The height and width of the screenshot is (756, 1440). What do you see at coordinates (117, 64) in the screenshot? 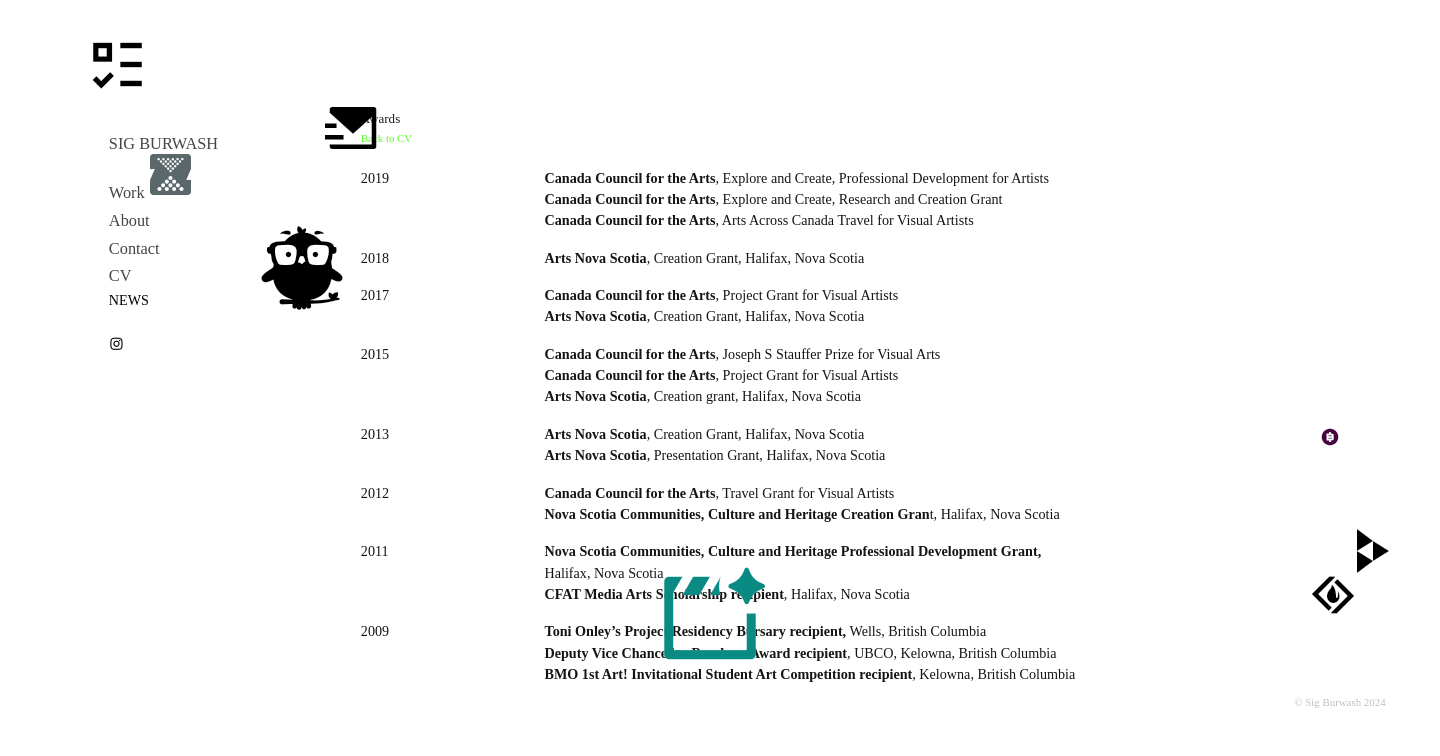
I see `view completed tasks in a checklist` at bounding box center [117, 64].